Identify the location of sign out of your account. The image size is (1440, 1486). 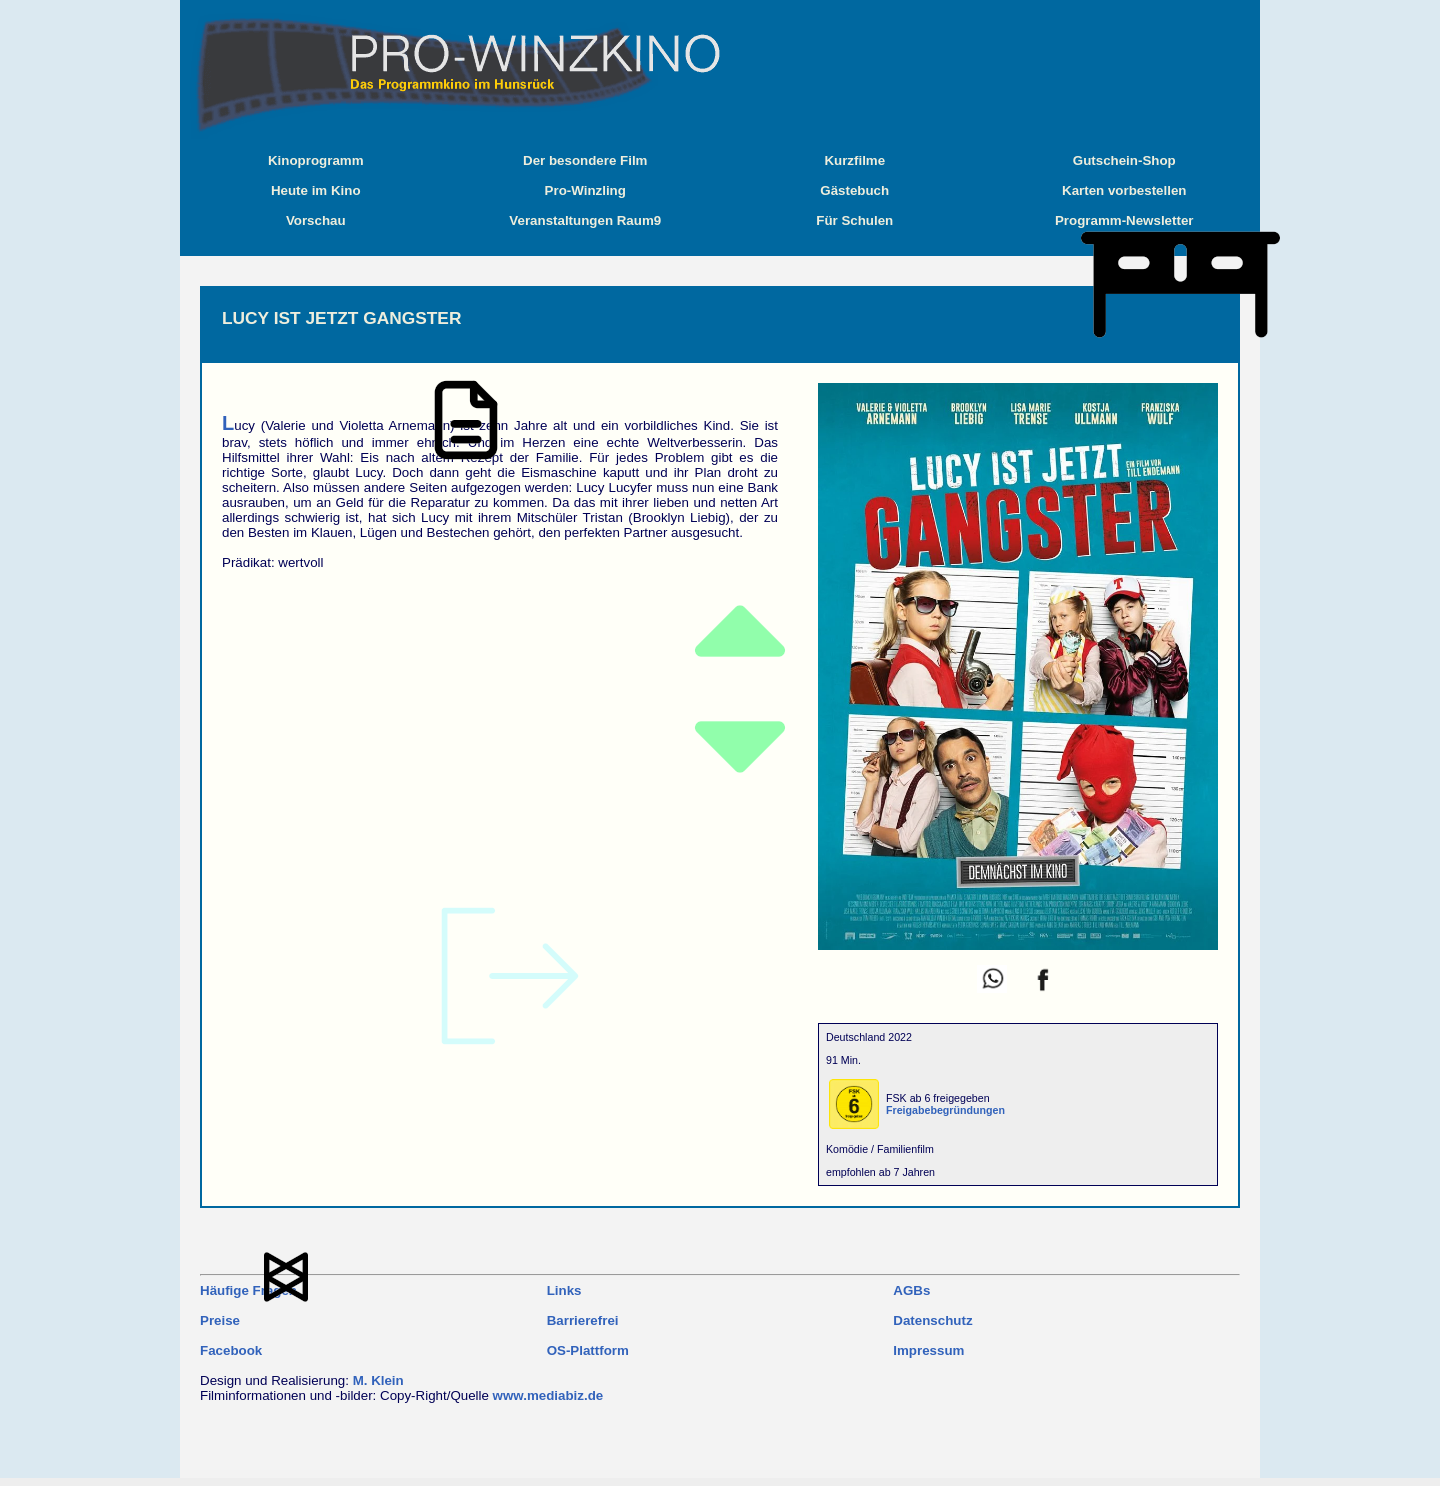
(504, 976).